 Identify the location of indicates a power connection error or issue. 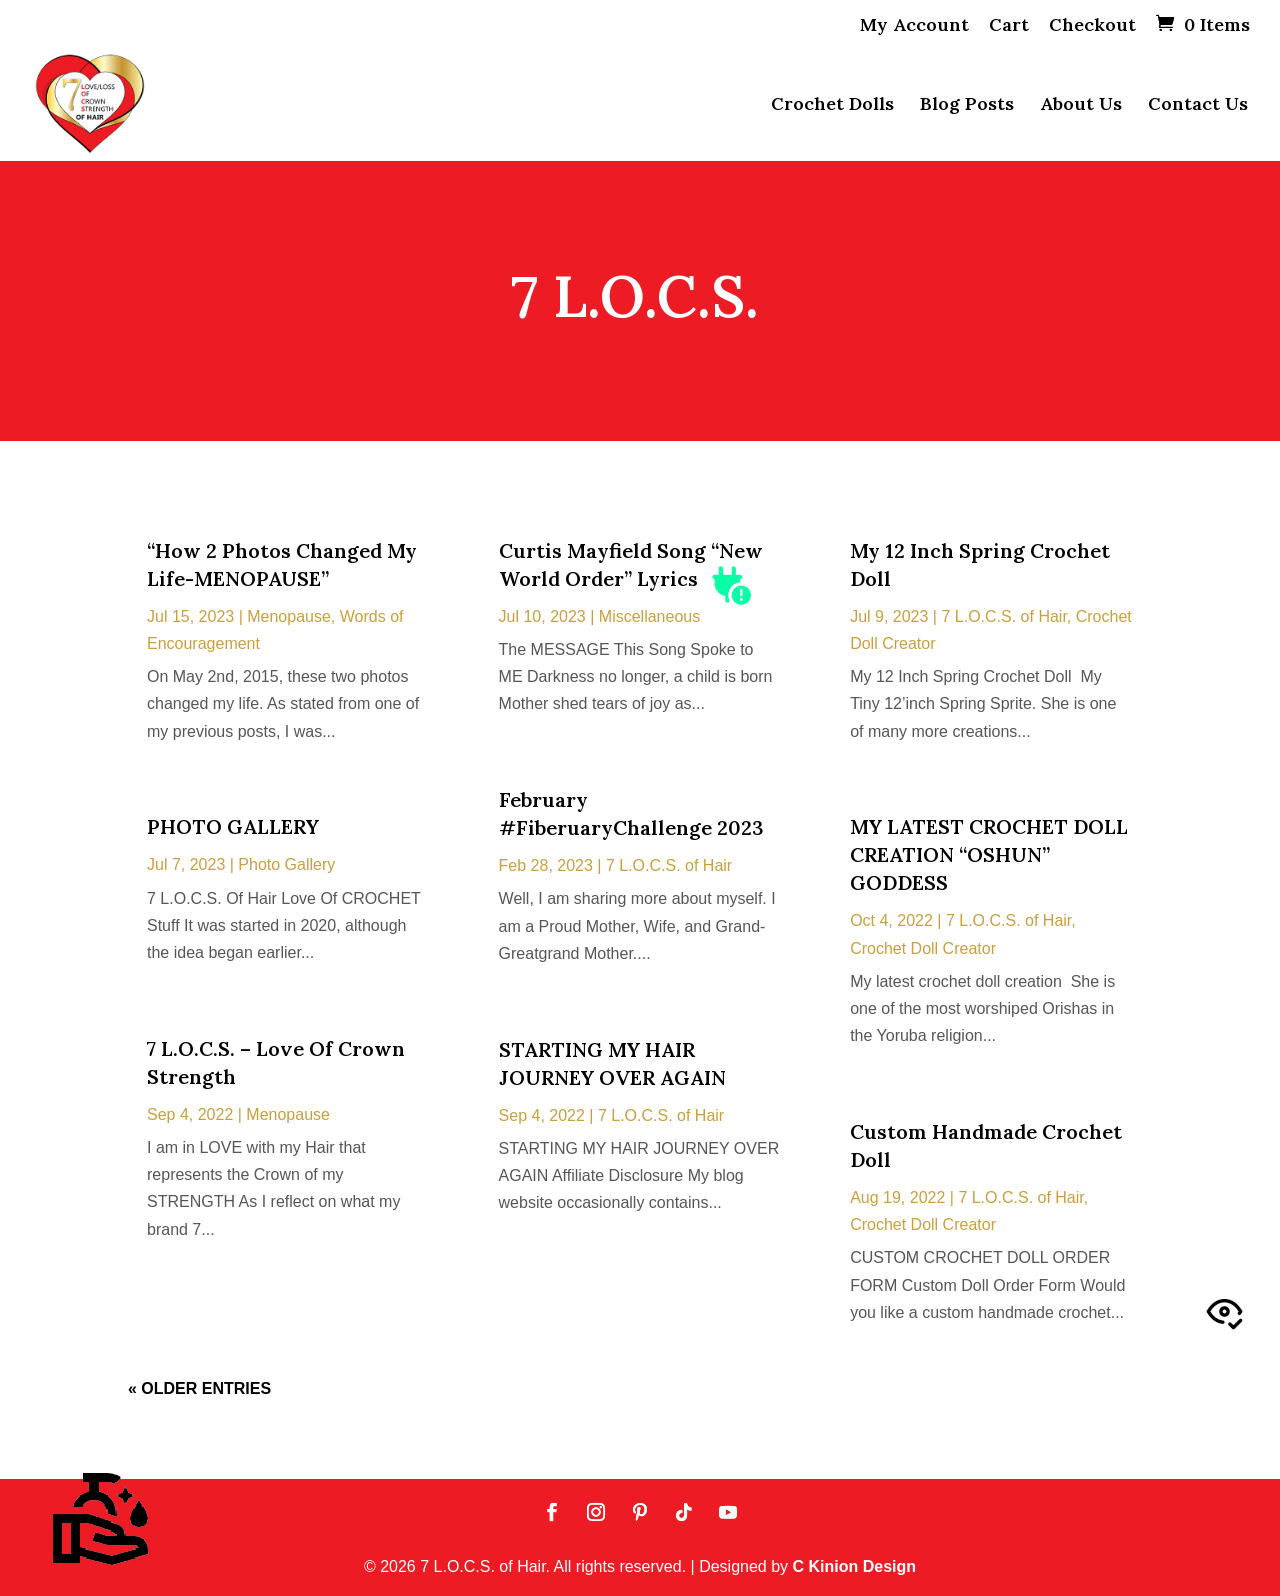
(729, 585).